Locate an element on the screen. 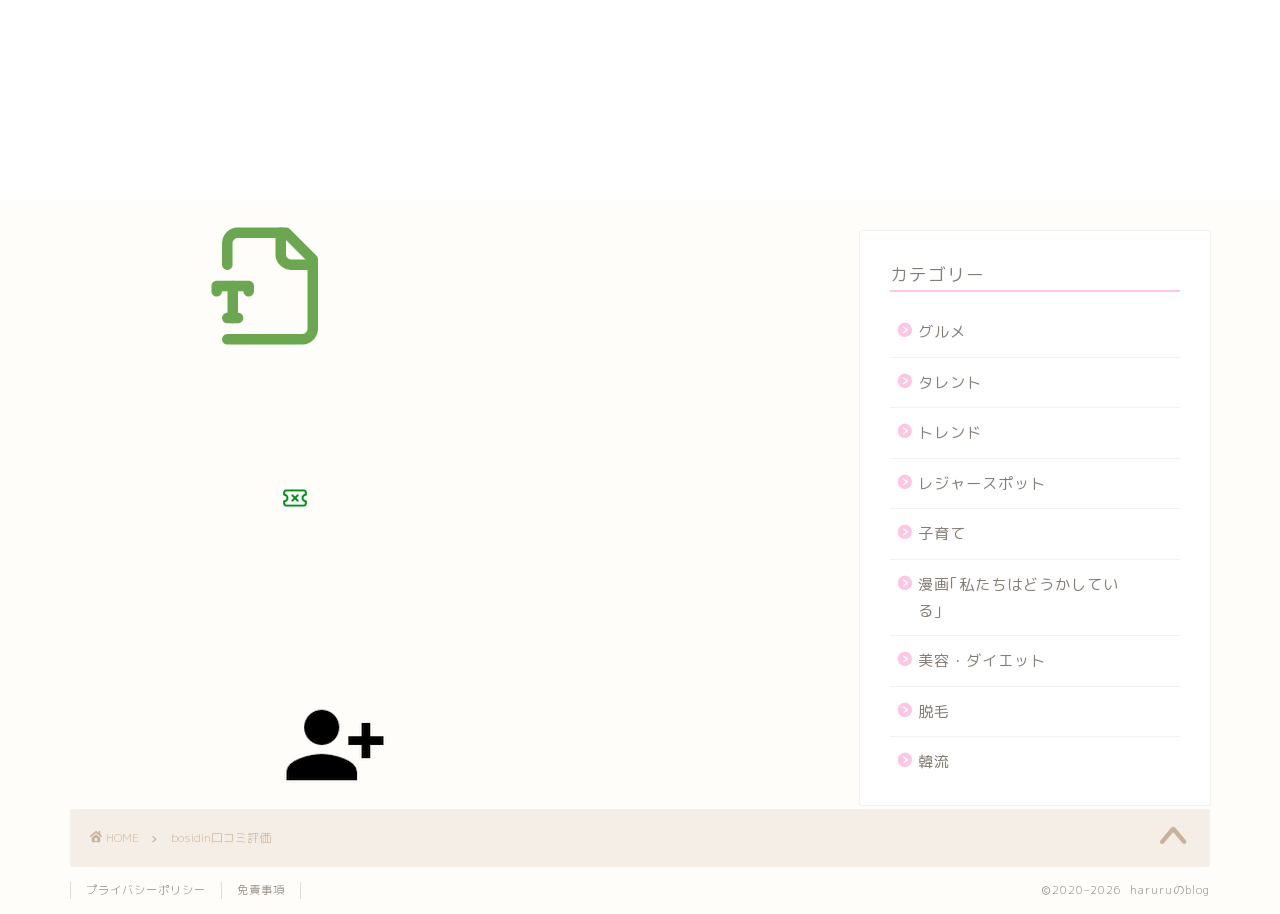 Image resolution: width=1280 pixels, height=914 pixels. text or document file type is located at coordinates (270, 286).